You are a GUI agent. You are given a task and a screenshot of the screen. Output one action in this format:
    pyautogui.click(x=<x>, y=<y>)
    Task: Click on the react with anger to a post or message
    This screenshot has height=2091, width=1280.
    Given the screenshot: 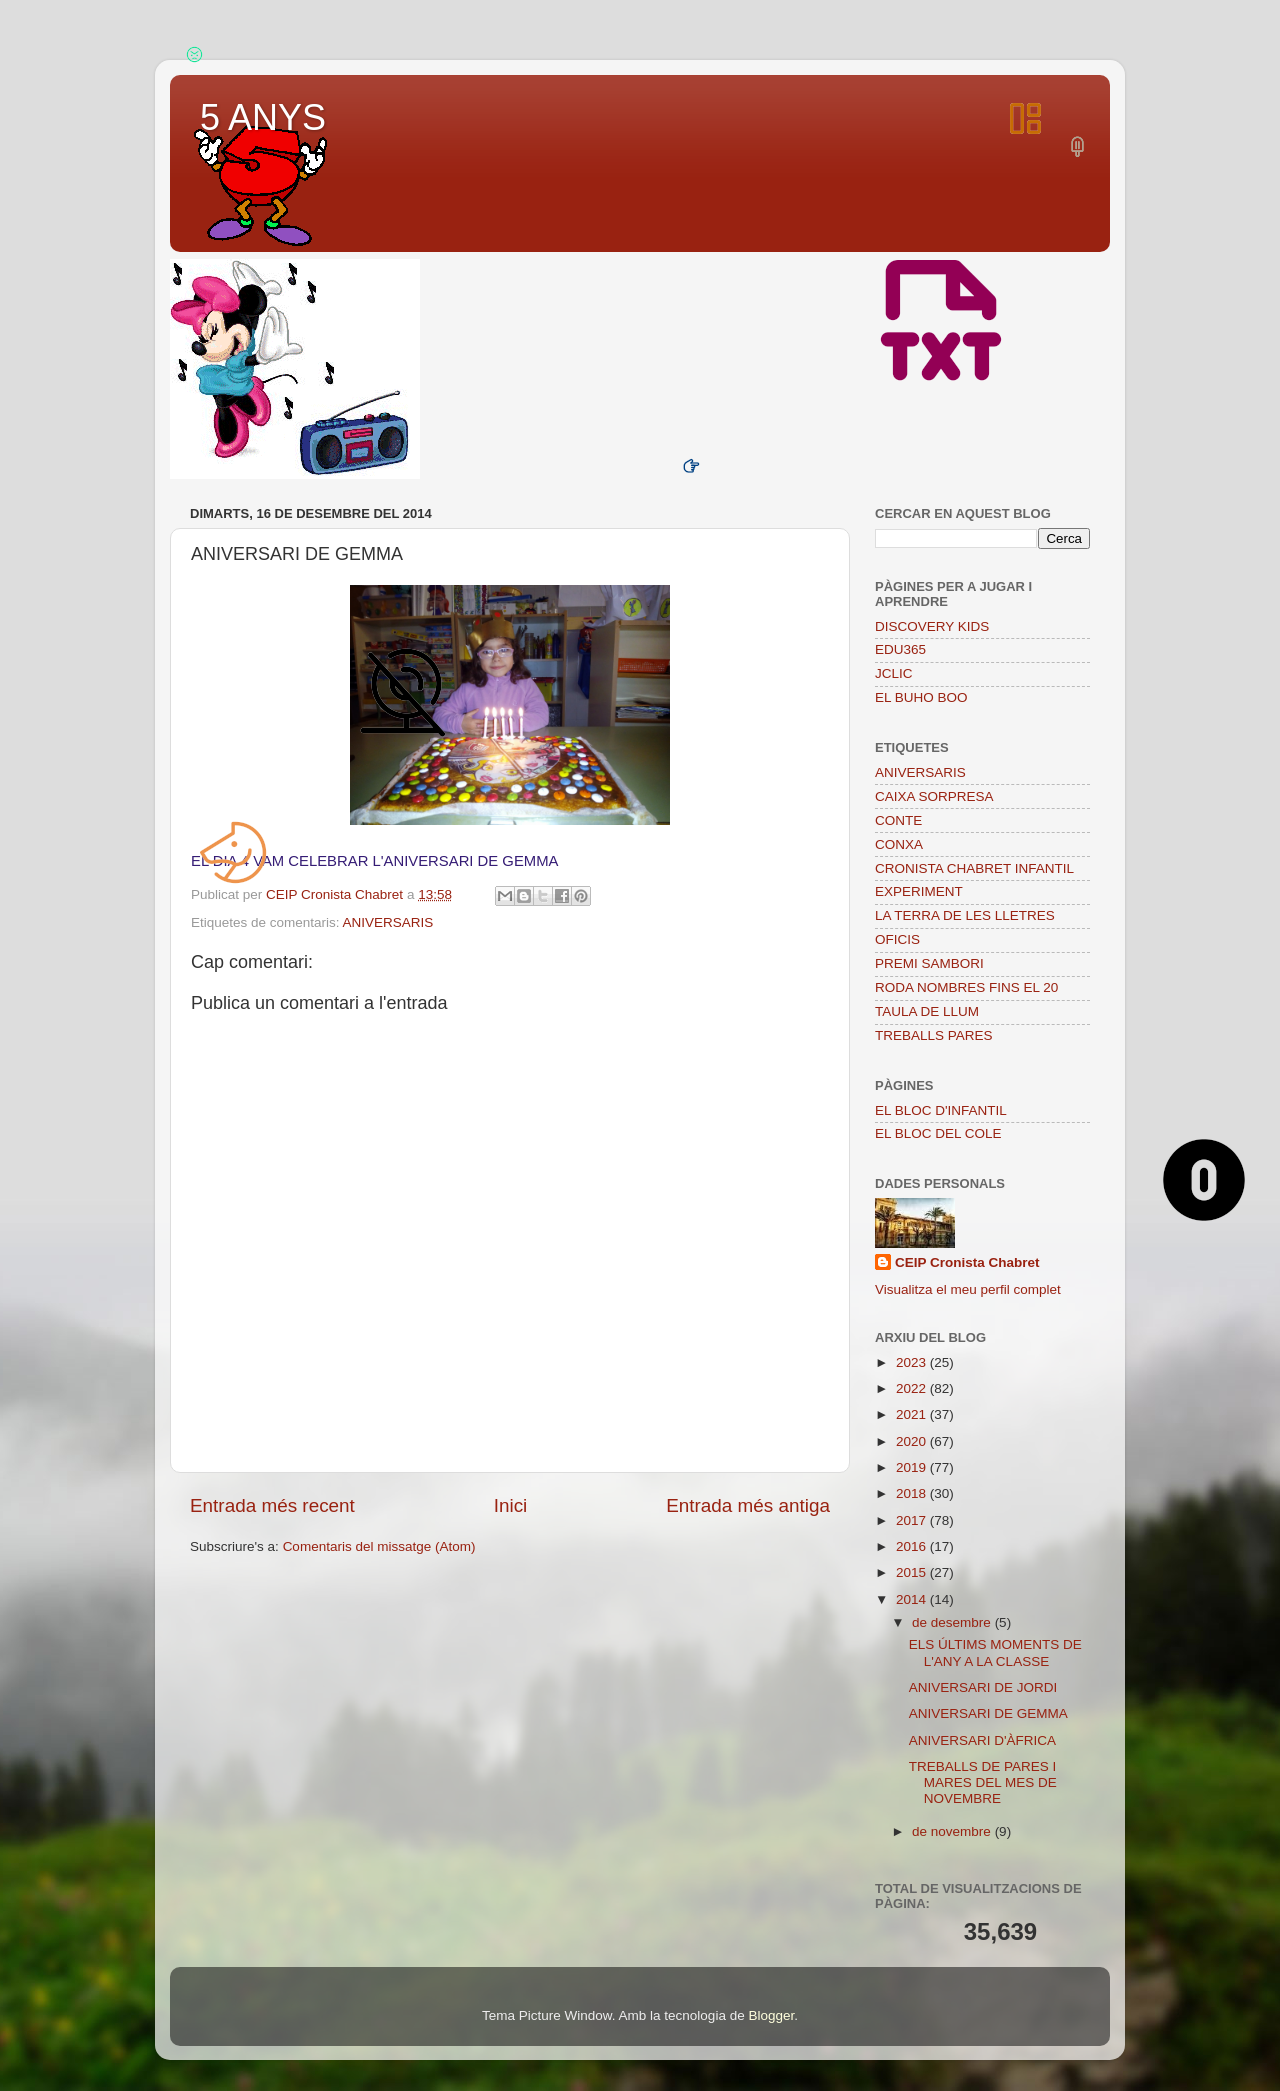 What is the action you would take?
    pyautogui.click(x=194, y=54)
    